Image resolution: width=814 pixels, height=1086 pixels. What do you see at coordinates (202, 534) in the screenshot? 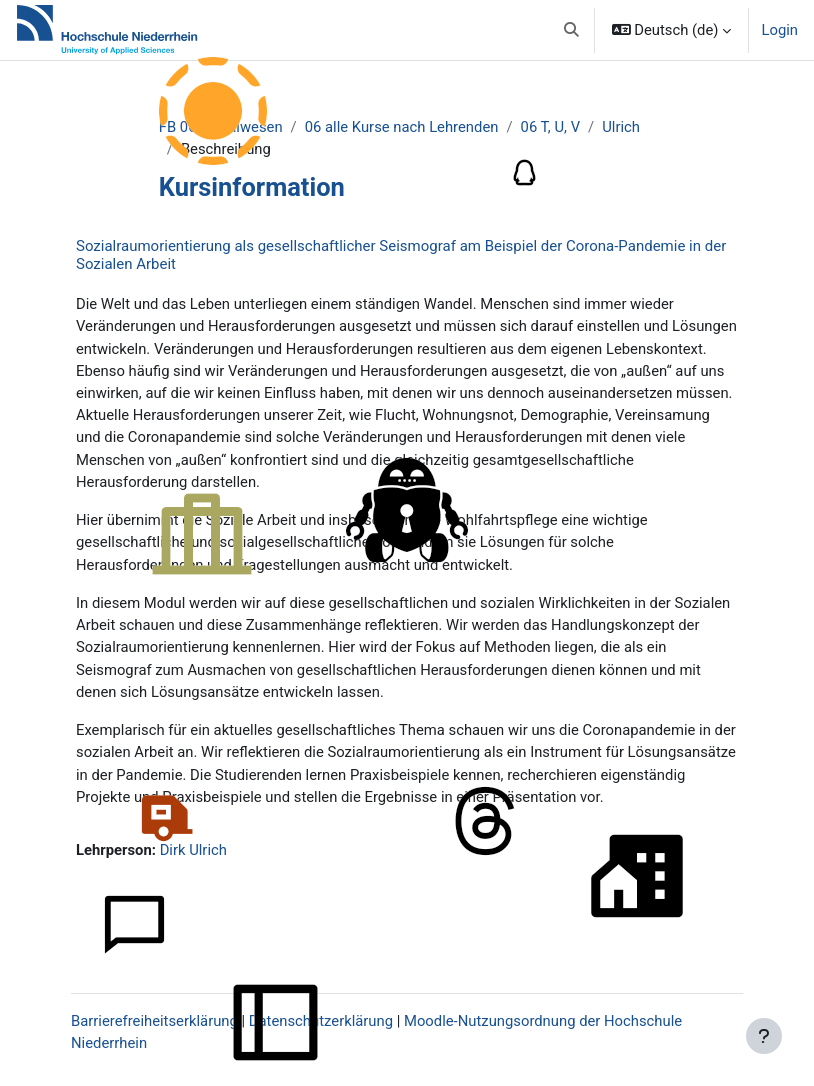
I see `luggage deposit or storage location` at bounding box center [202, 534].